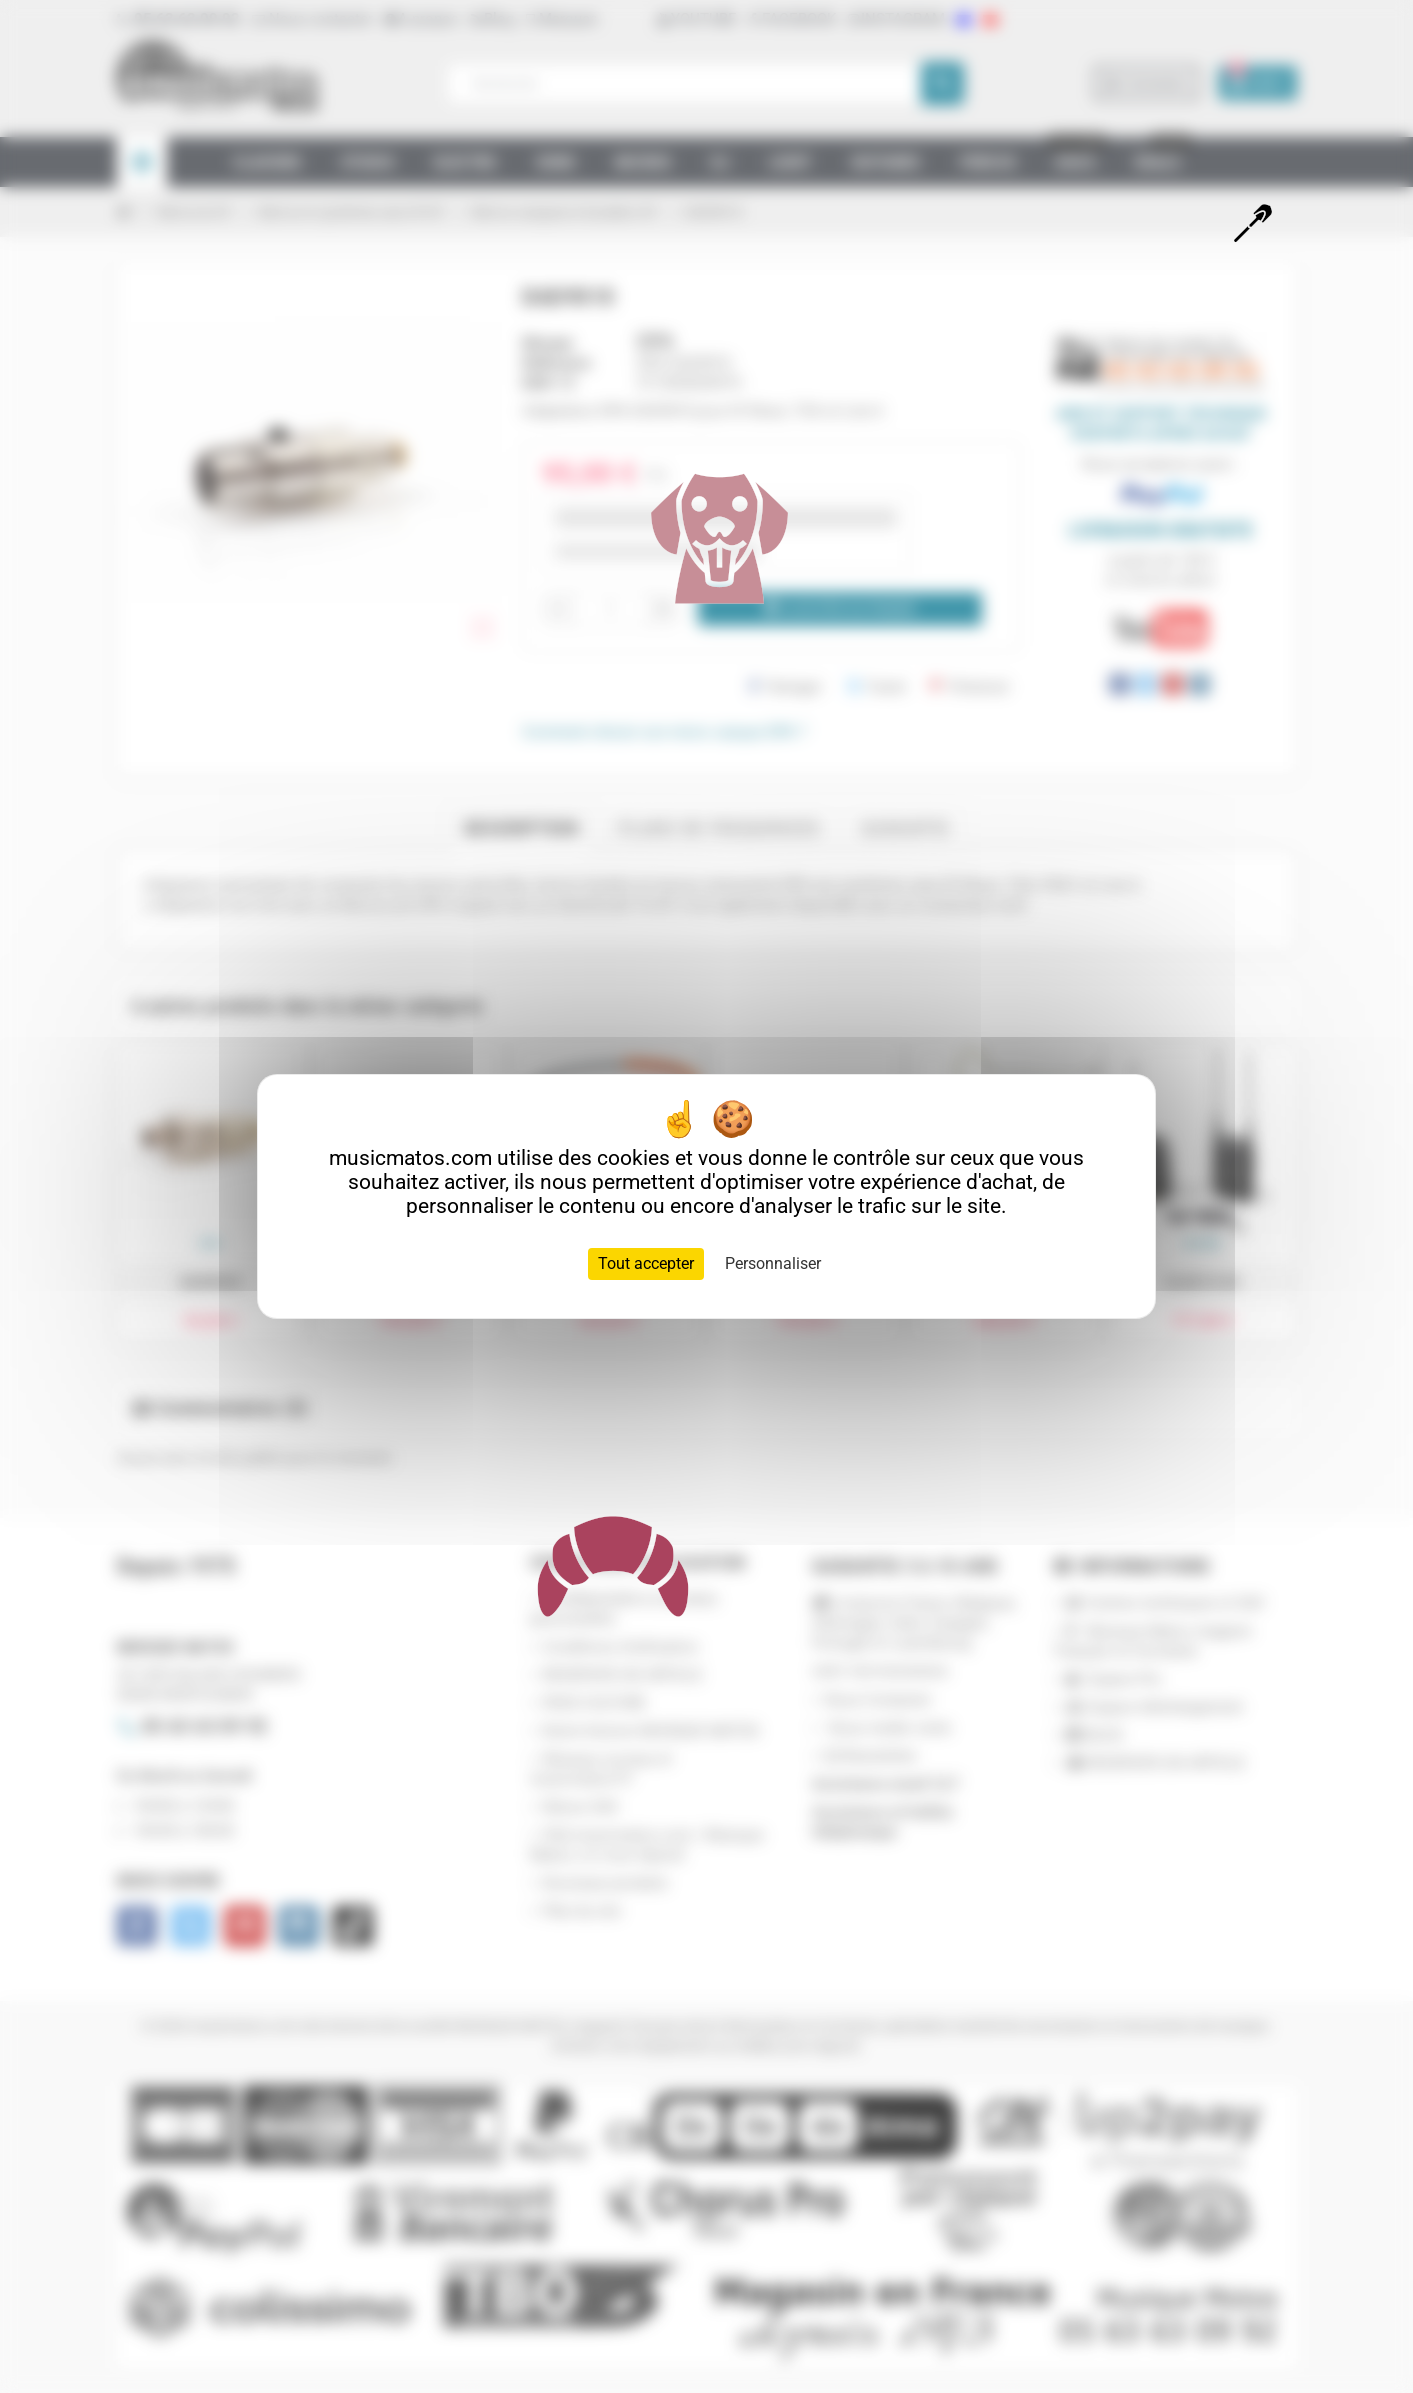 The width and height of the screenshot is (1413, 2393). I want to click on equip digging or excavation tool, so click(1253, 224).